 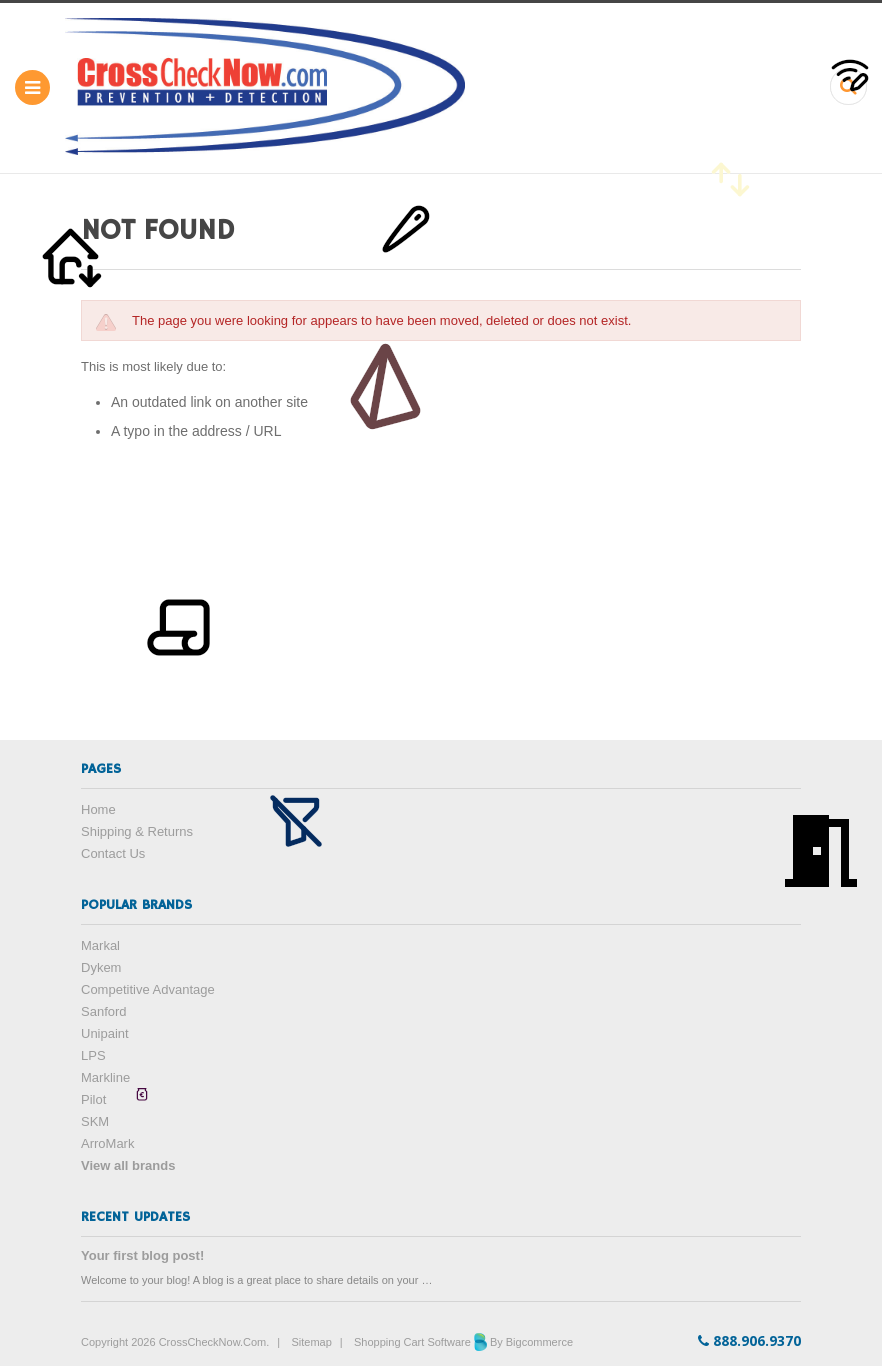 What do you see at coordinates (406, 229) in the screenshot?
I see `access sewing or tailoring tools` at bounding box center [406, 229].